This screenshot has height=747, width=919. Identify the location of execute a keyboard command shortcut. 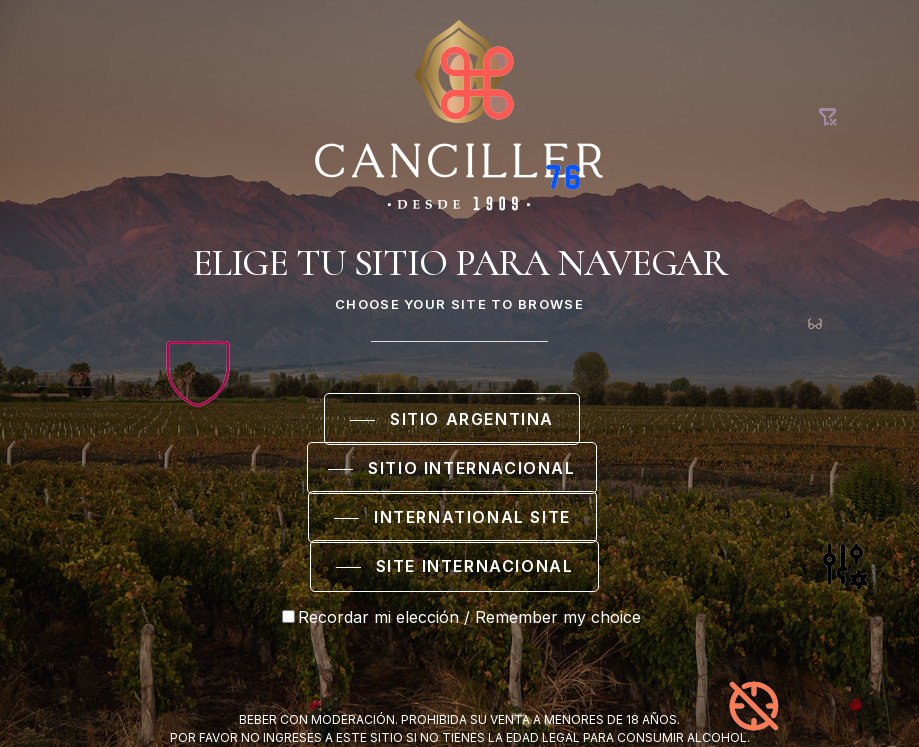
(477, 83).